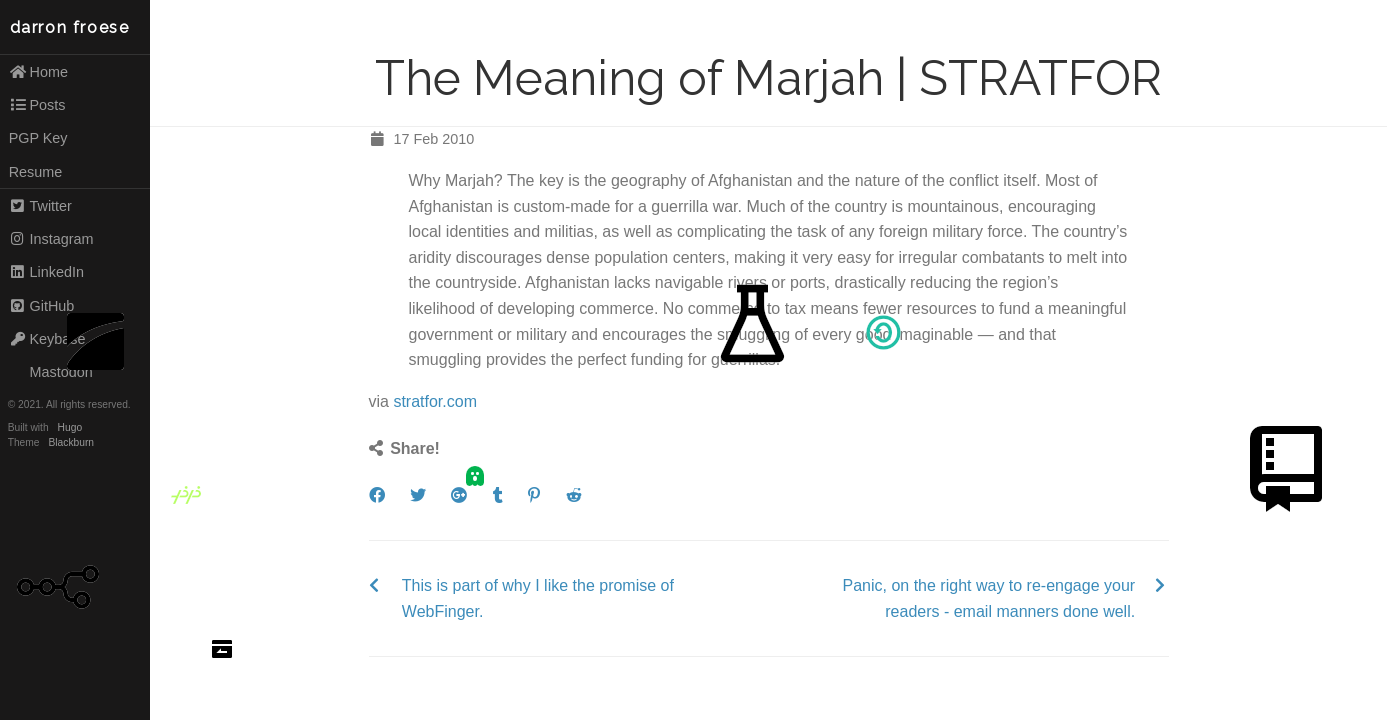 This screenshot has width=1387, height=720. Describe the element at coordinates (475, 476) in the screenshot. I see `ghost mode or incognito status indicator` at that location.